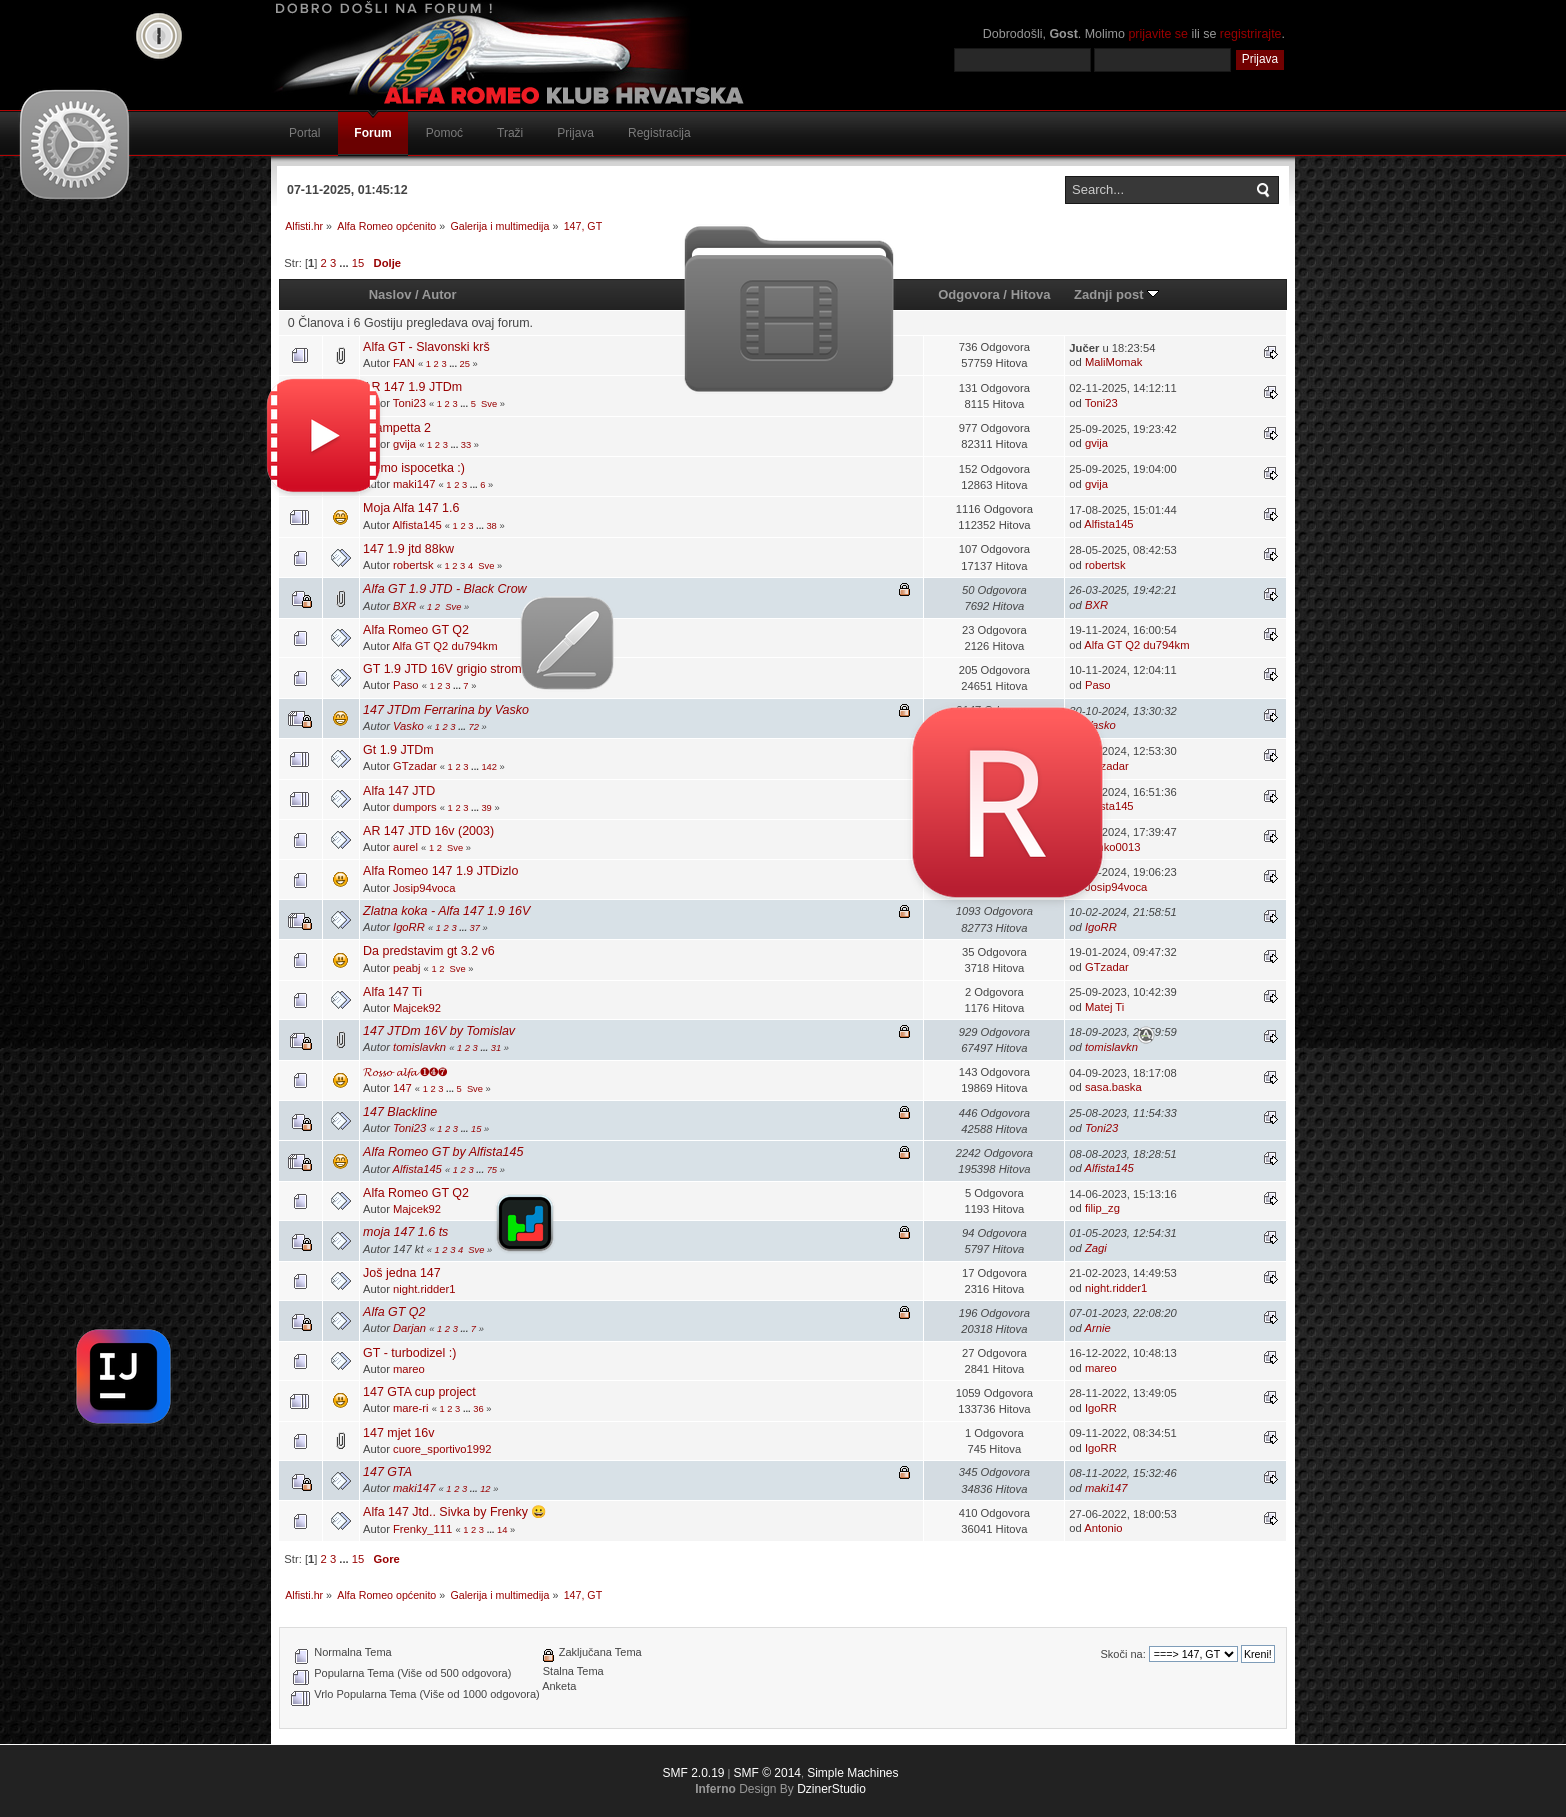  I want to click on open system settings, so click(74, 144).